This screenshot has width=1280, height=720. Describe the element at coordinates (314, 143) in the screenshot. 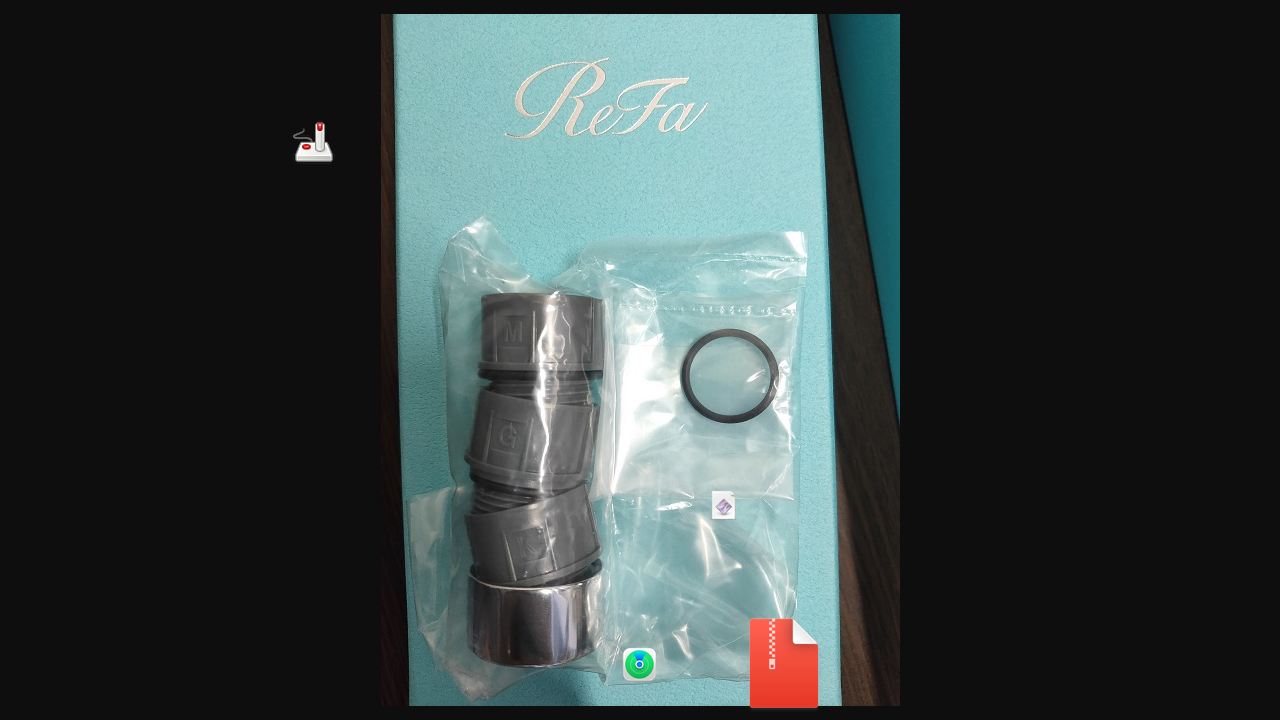

I see `open games and entertainment applications` at that location.